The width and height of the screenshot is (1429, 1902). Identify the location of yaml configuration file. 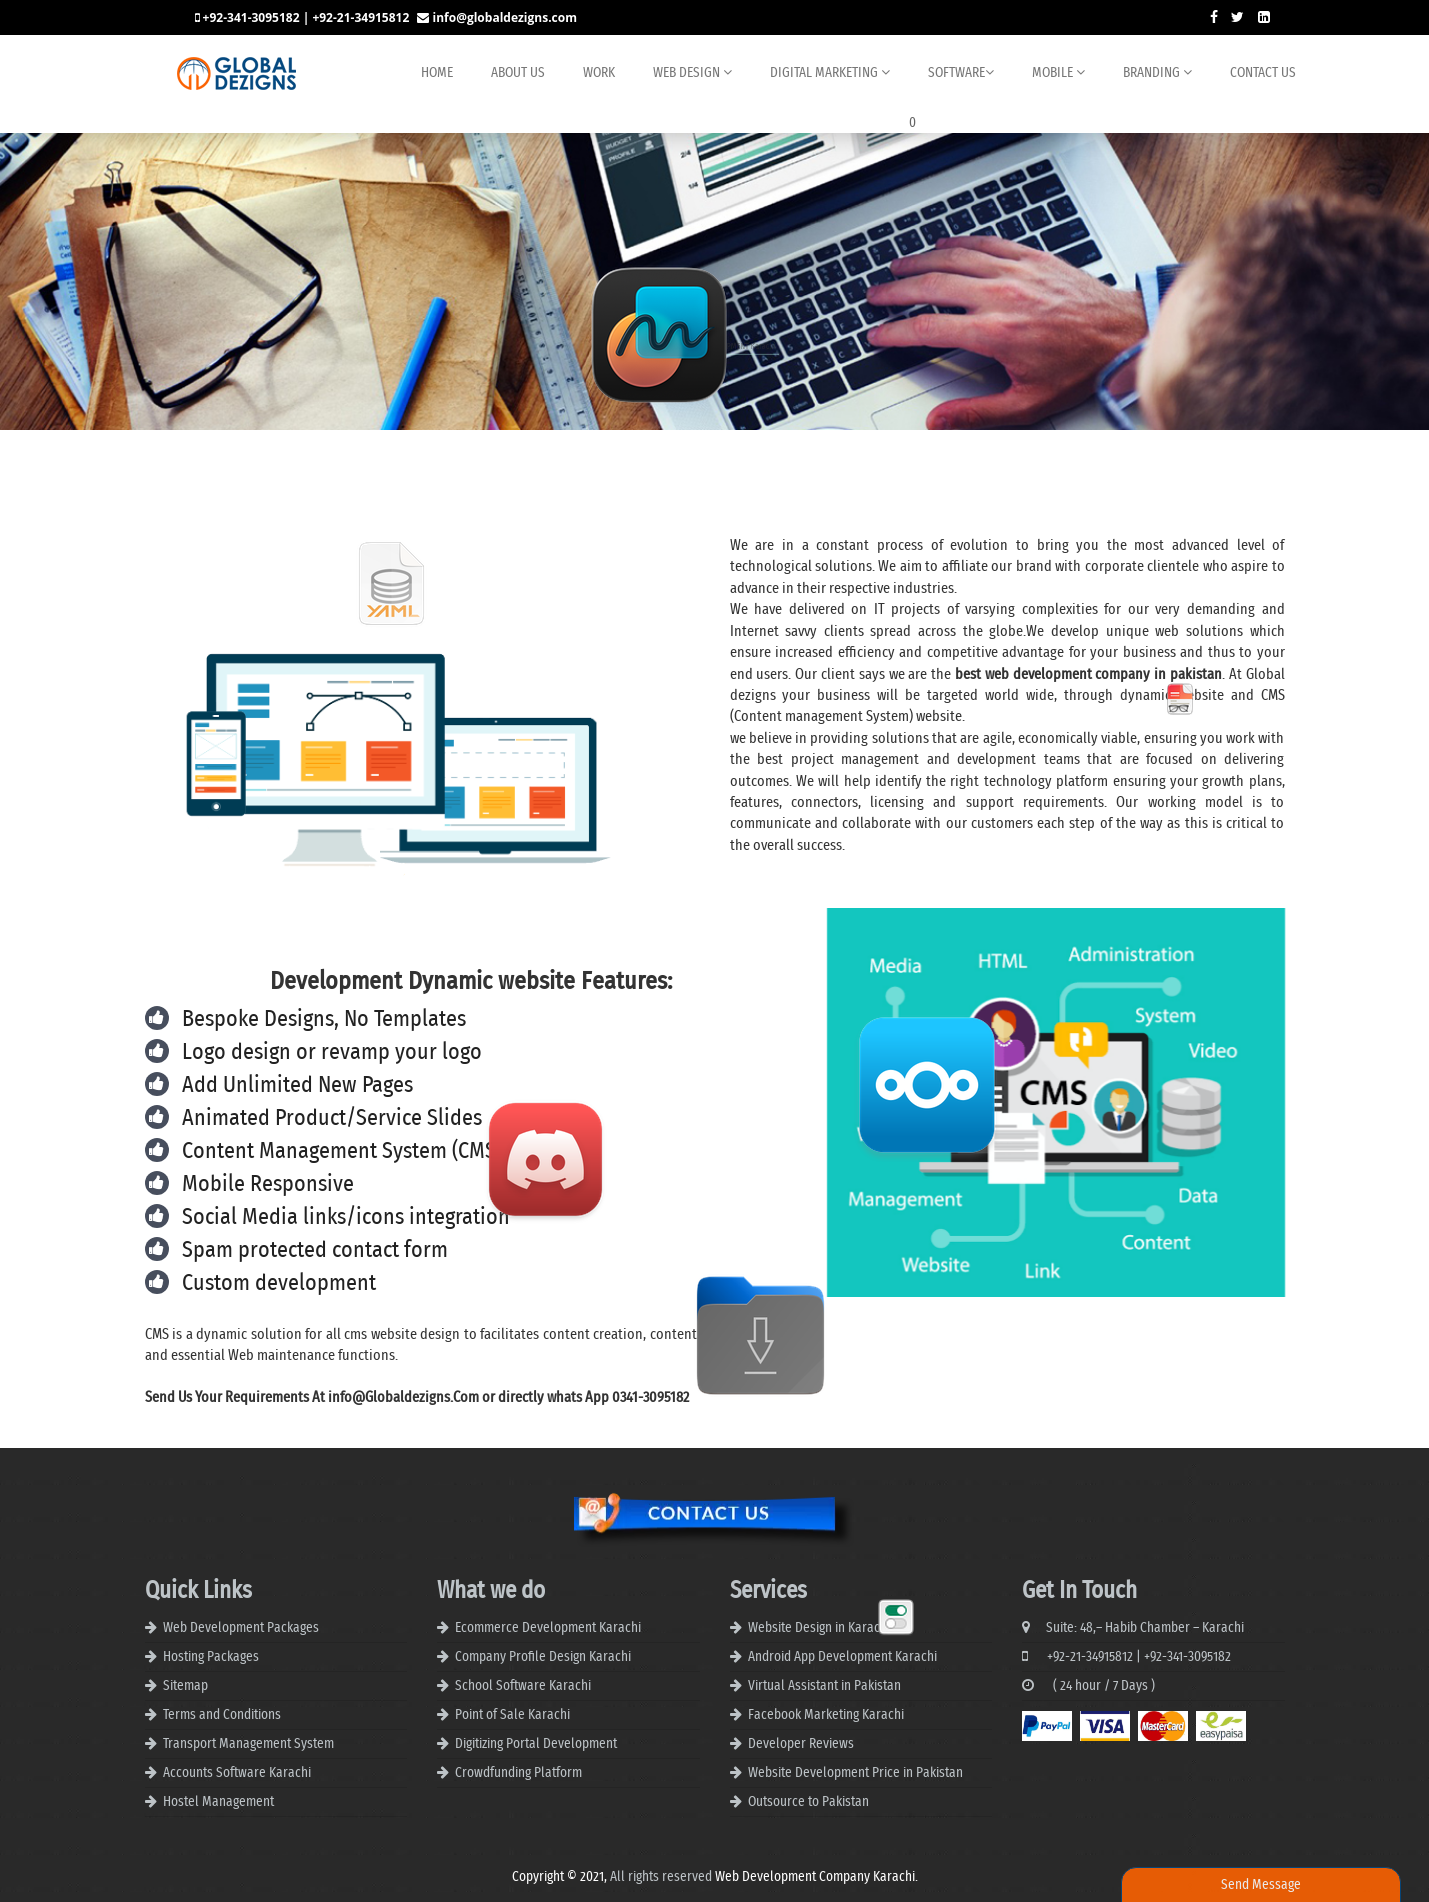
(391, 583).